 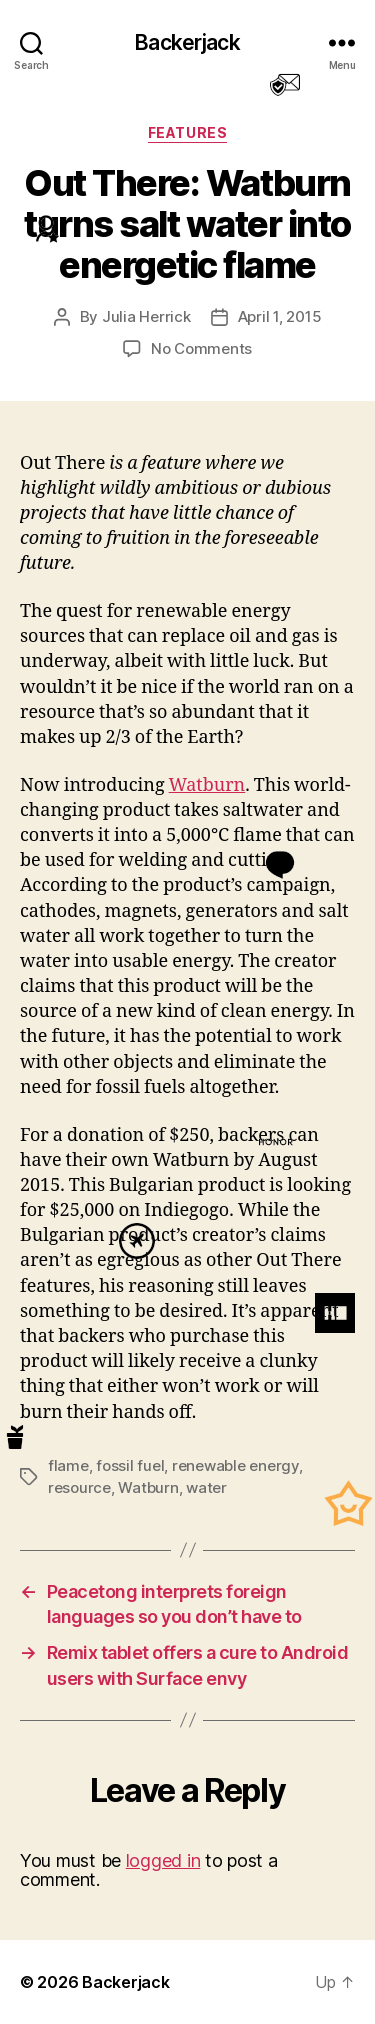 I want to click on mark as favorite with positive feedback, so click(x=348, y=1504).